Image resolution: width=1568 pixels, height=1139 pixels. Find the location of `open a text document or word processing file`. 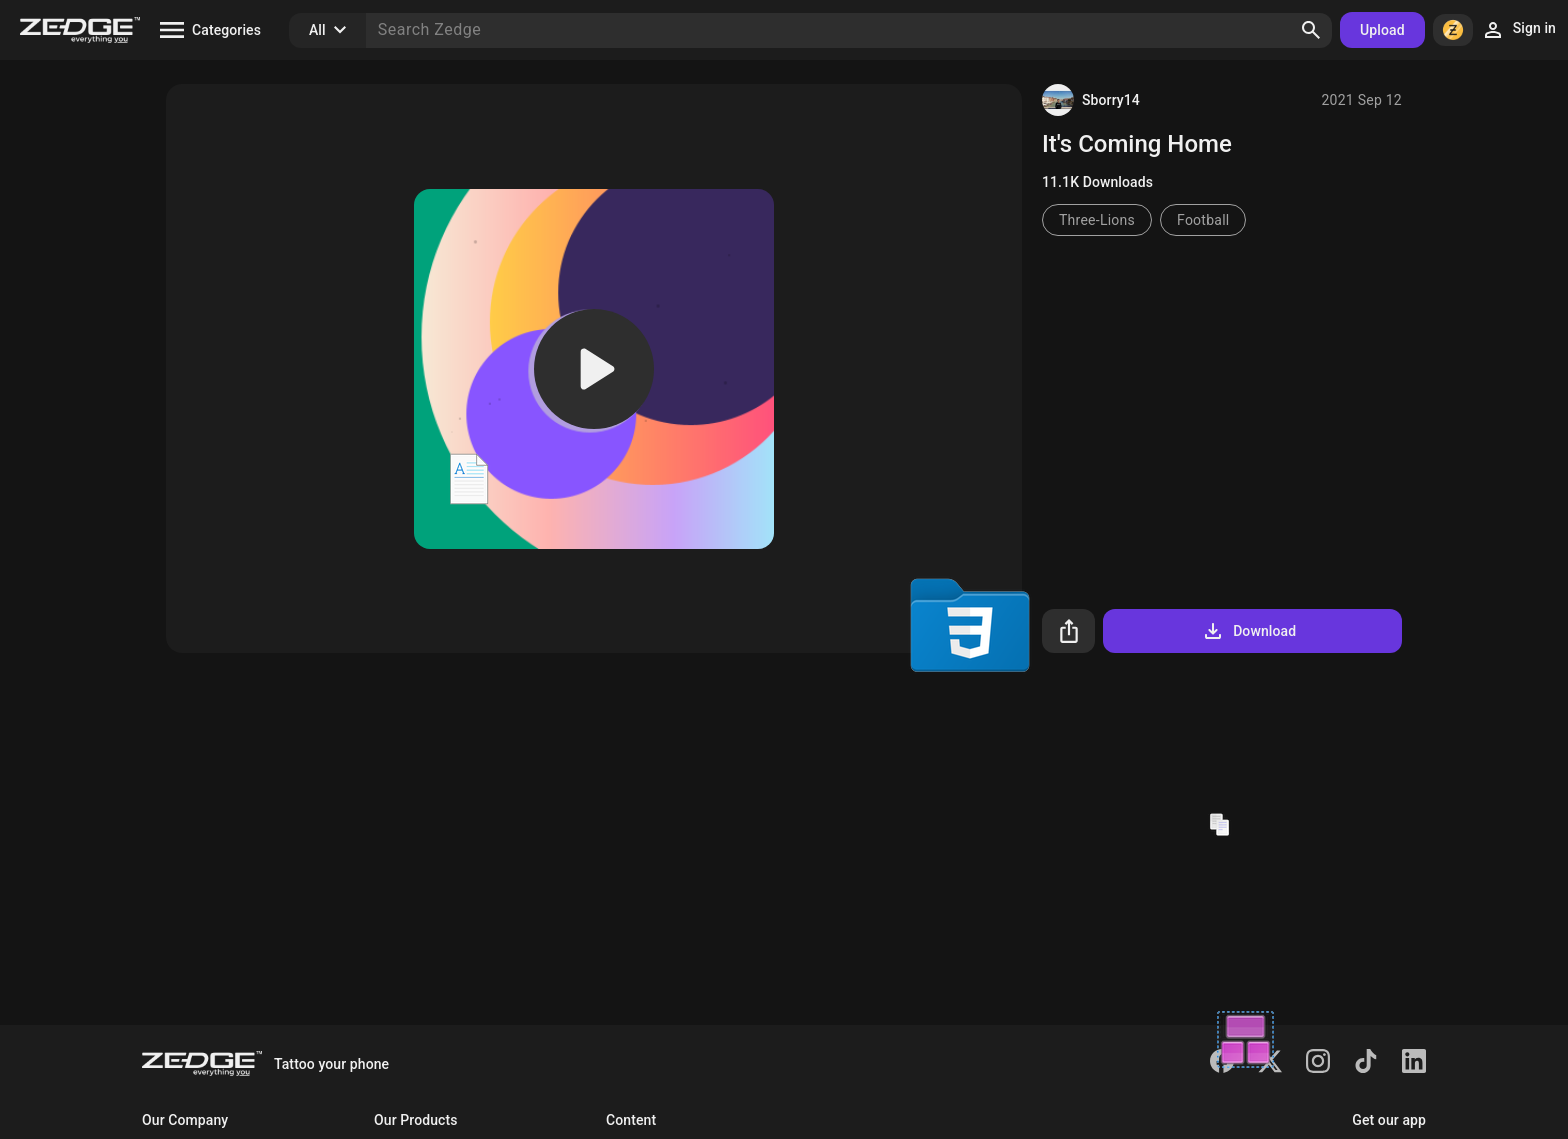

open a text document or word processing file is located at coordinates (469, 479).